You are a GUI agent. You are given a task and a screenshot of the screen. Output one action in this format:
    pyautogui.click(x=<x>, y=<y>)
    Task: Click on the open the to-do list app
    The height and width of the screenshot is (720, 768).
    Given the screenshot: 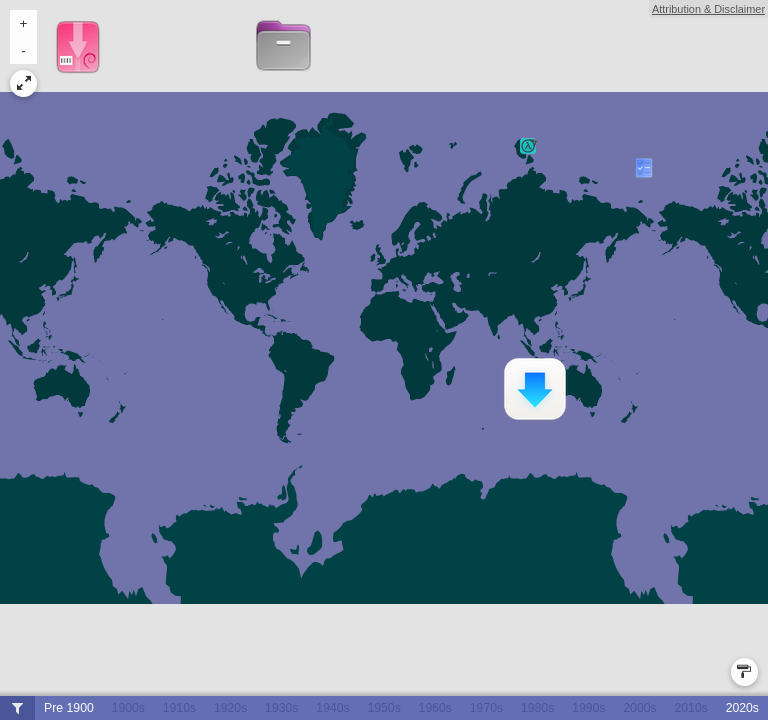 What is the action you would take?
    pyautogui.click(x=644, y=168)
    